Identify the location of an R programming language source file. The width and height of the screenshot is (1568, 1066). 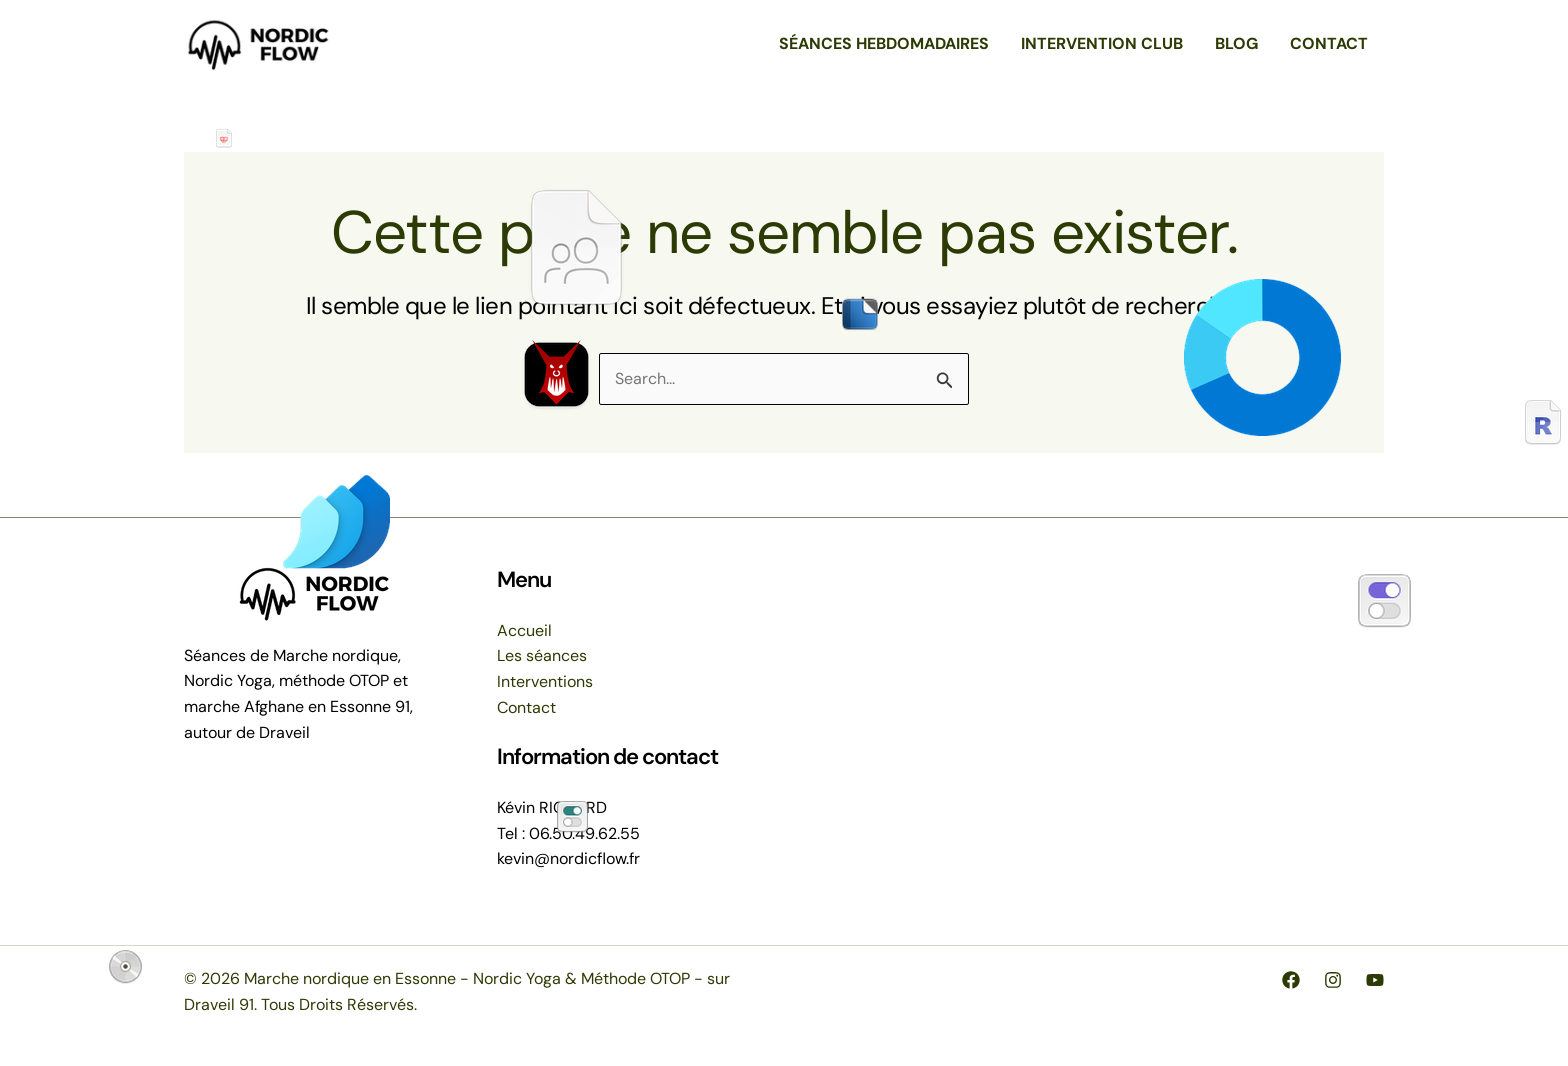
(1543, 422).